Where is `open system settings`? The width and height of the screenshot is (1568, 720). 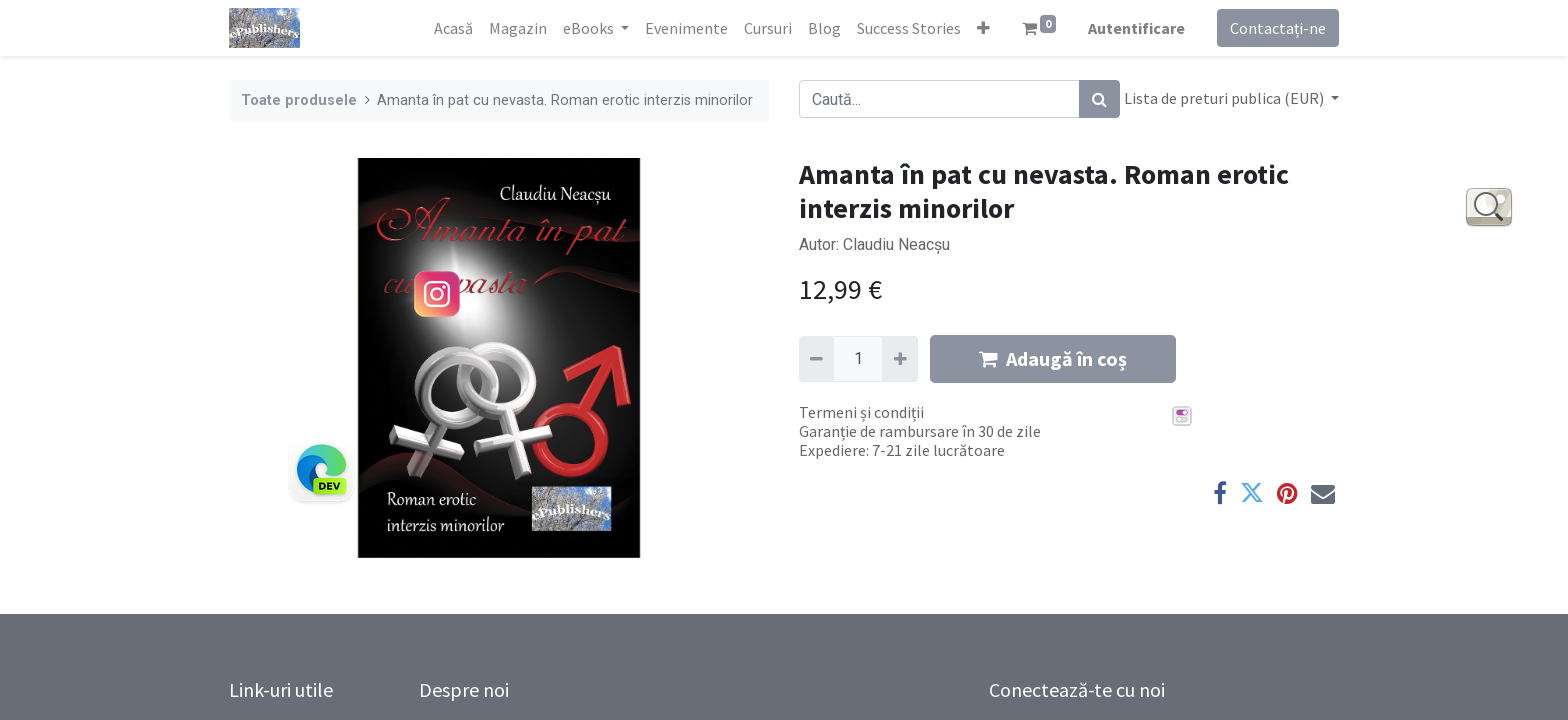 open system settings is located at coordinates (1182, 416).